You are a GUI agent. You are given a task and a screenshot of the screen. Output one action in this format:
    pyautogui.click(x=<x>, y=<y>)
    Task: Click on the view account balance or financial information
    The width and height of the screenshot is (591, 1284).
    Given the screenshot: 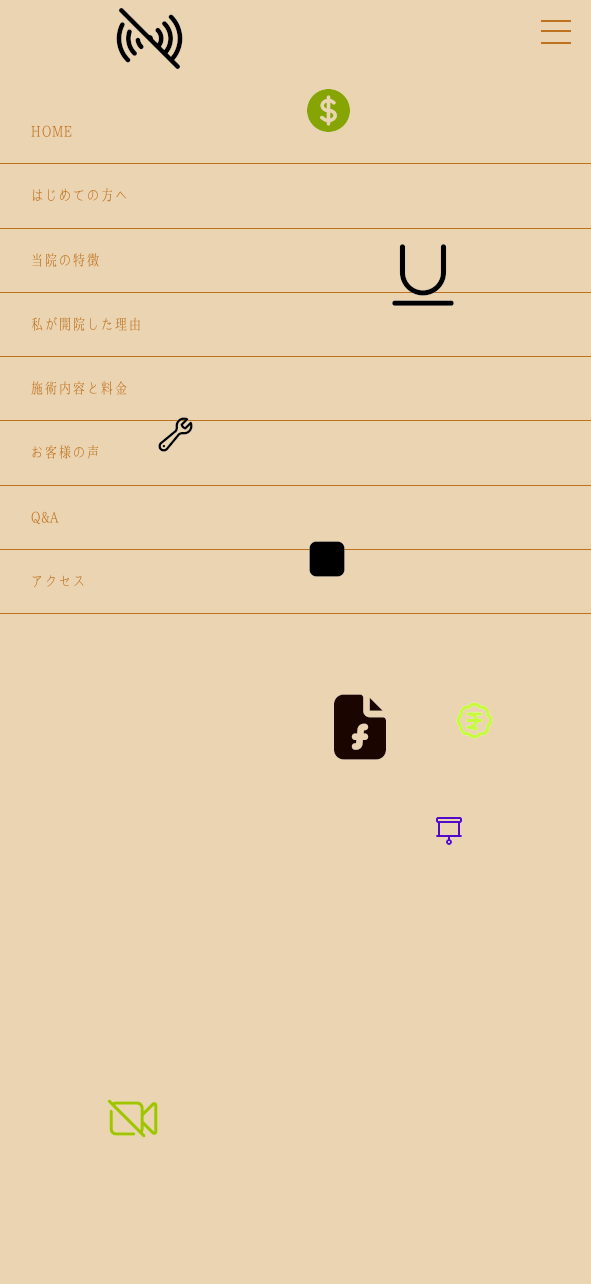 What is the action you would take?
    pyautogui.click(x=328, y=110)
    